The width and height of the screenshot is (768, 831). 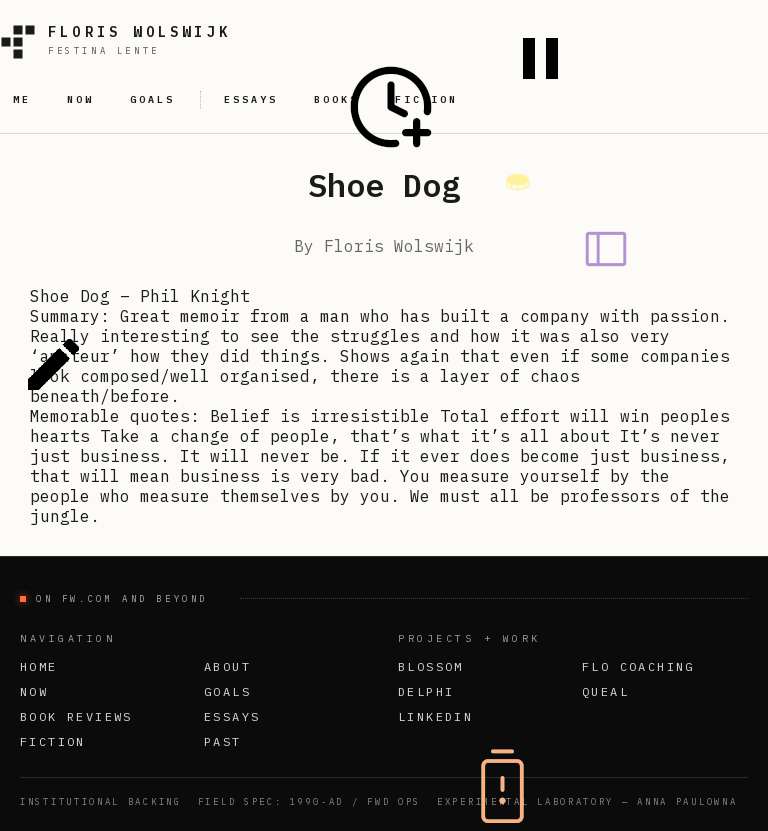 What do you see at coordinates (391, 107) in the screenshot?
I see `add a new timer or alarm` at bounding box center [391, 107].